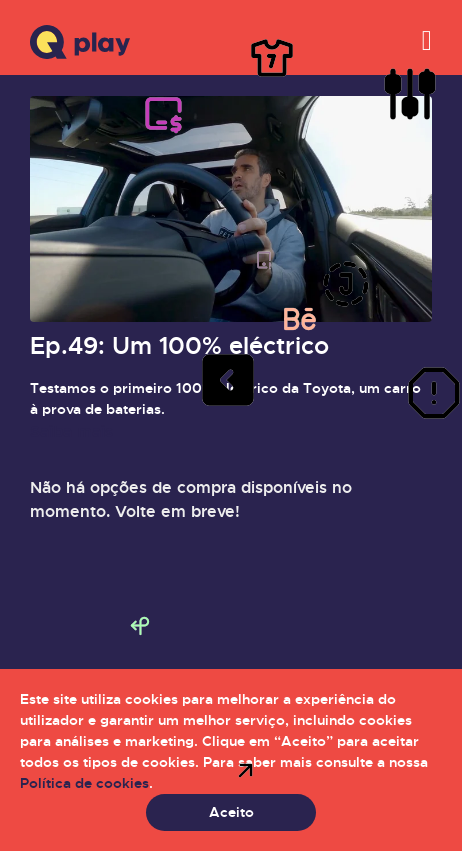 The height and width of the screenshot is (851, 462). Describe the element at coordinates (410, 94) in the screenshot. I see `view candlestick chart for stock or crypto trading` at that location.